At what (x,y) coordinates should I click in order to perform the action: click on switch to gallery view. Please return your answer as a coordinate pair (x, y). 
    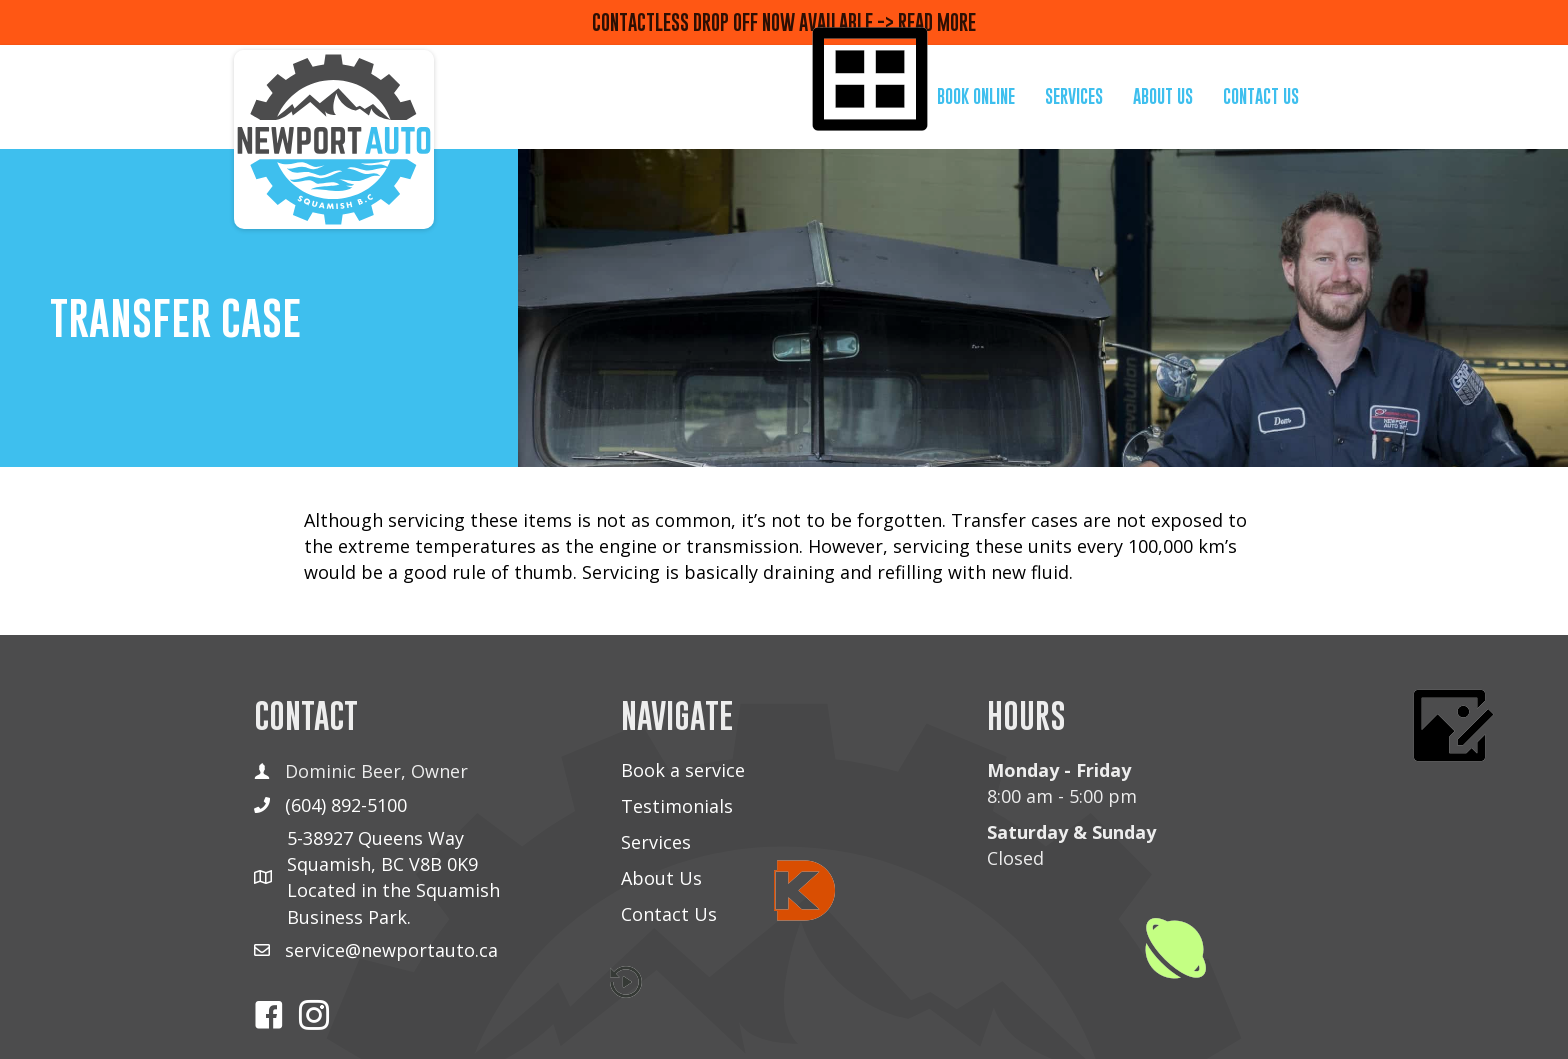
    Looking at the image, I should click on (870, 79).